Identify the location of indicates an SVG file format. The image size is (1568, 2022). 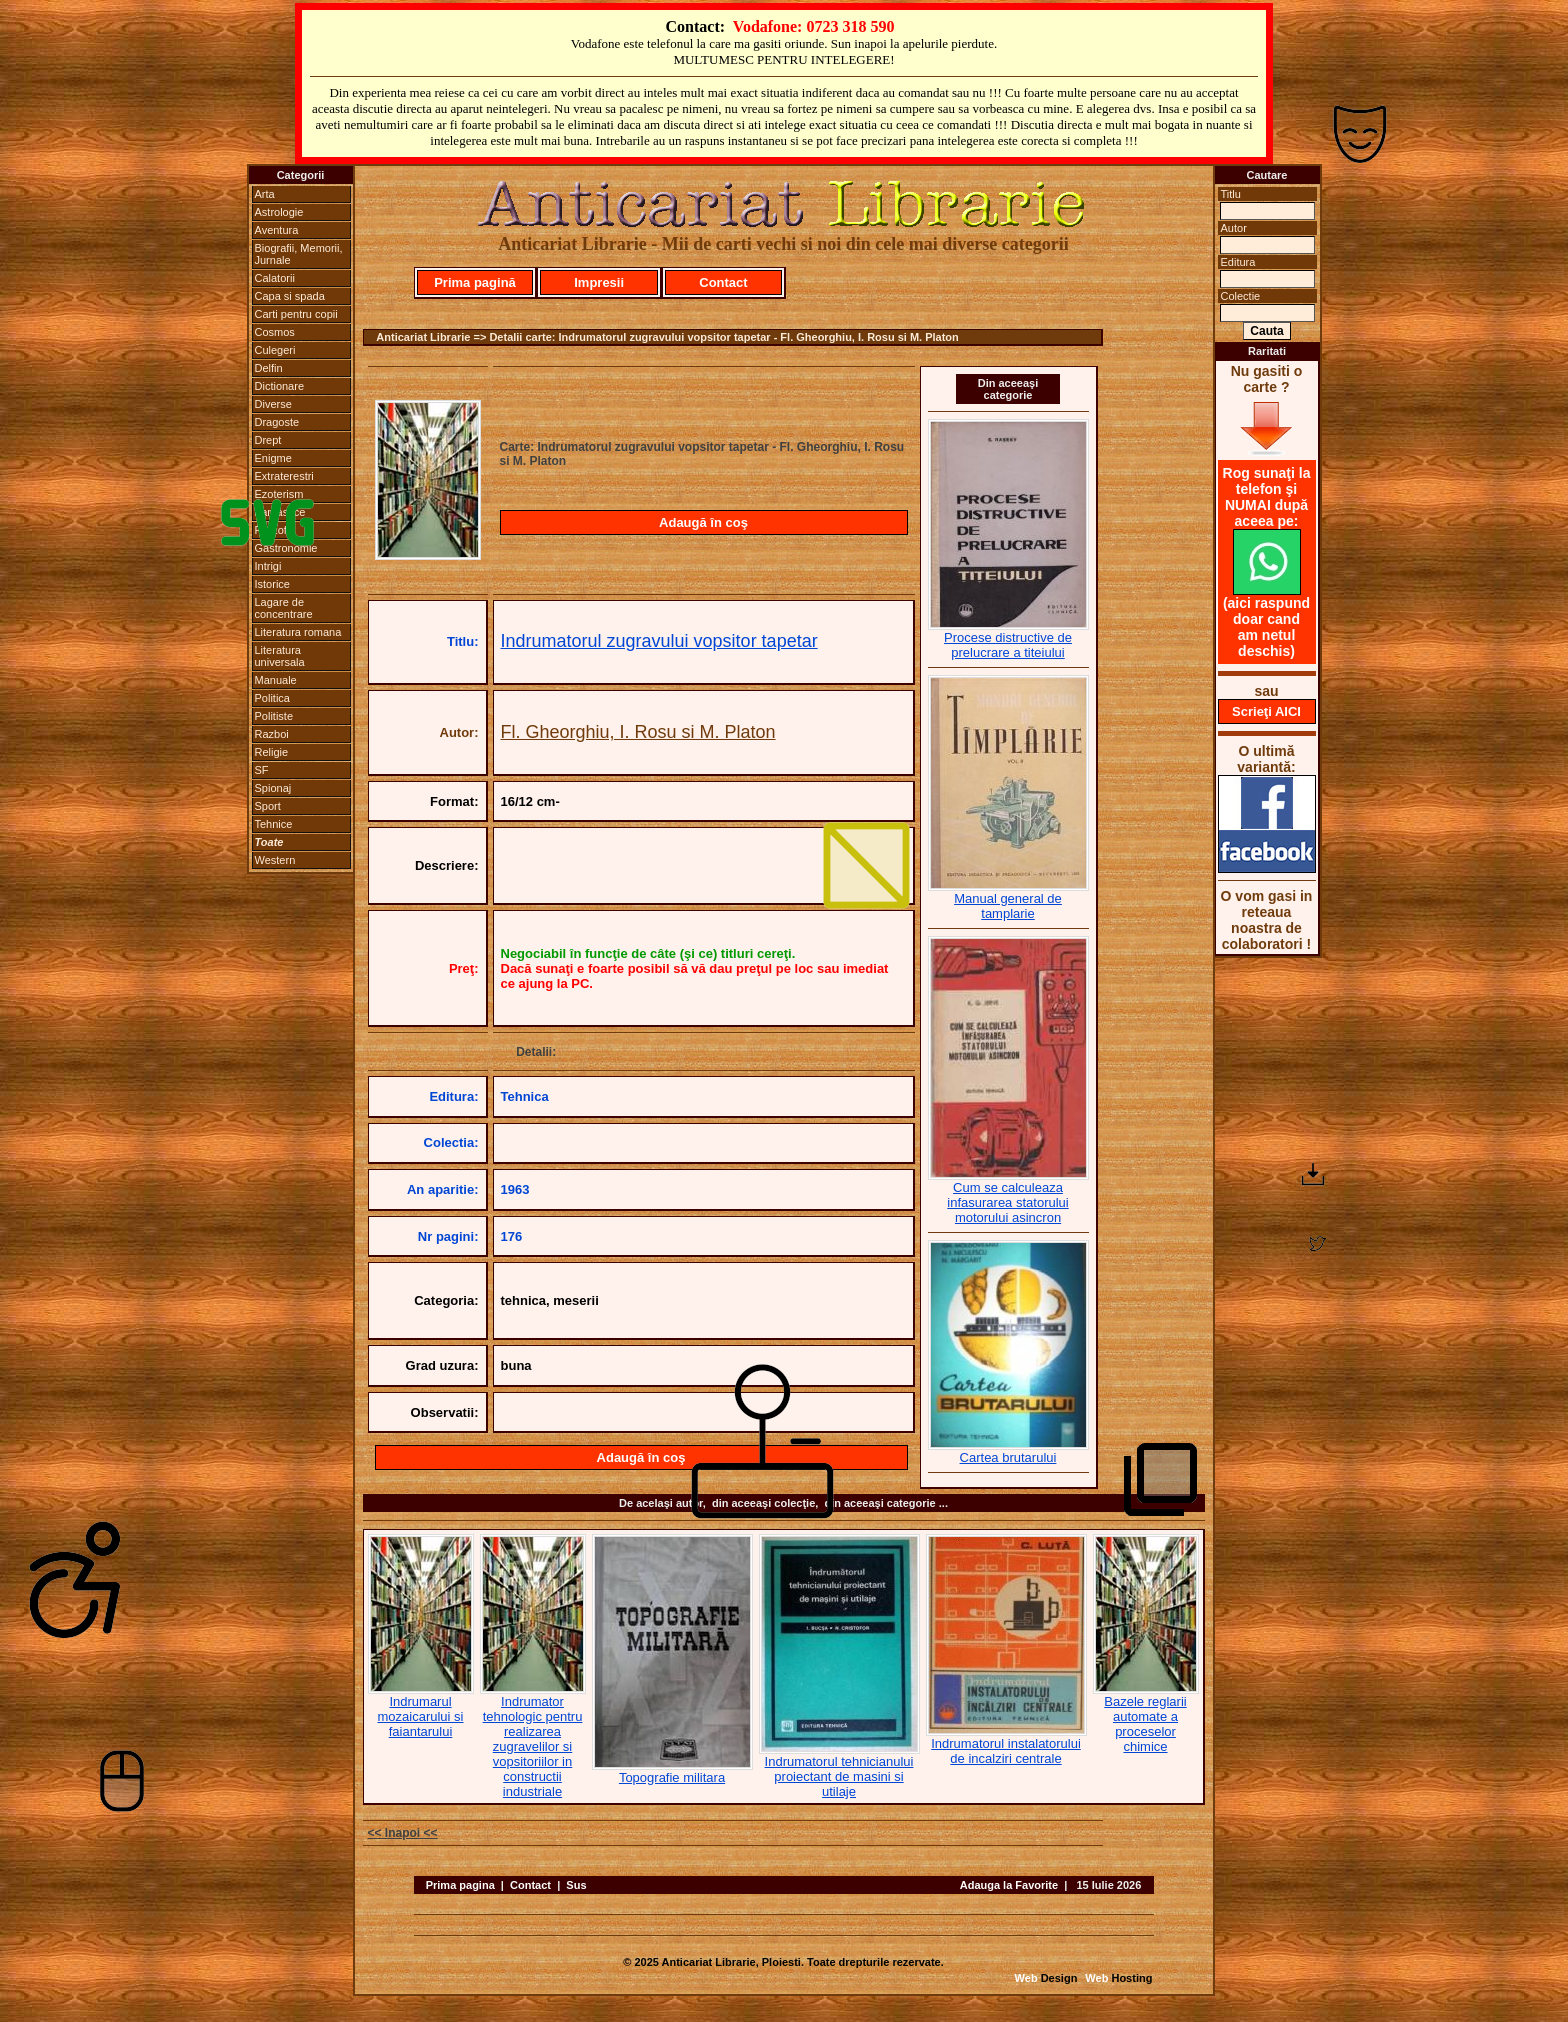
(267, 522).